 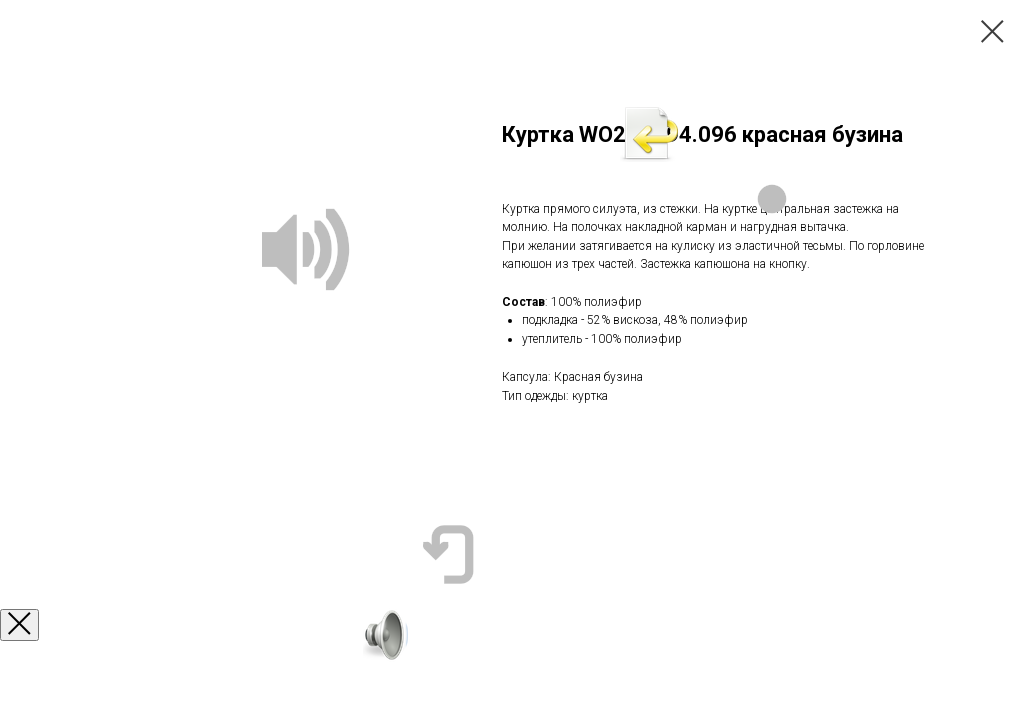 I want to click on indicates audio is set to low volume, so click(x=390, y=635).